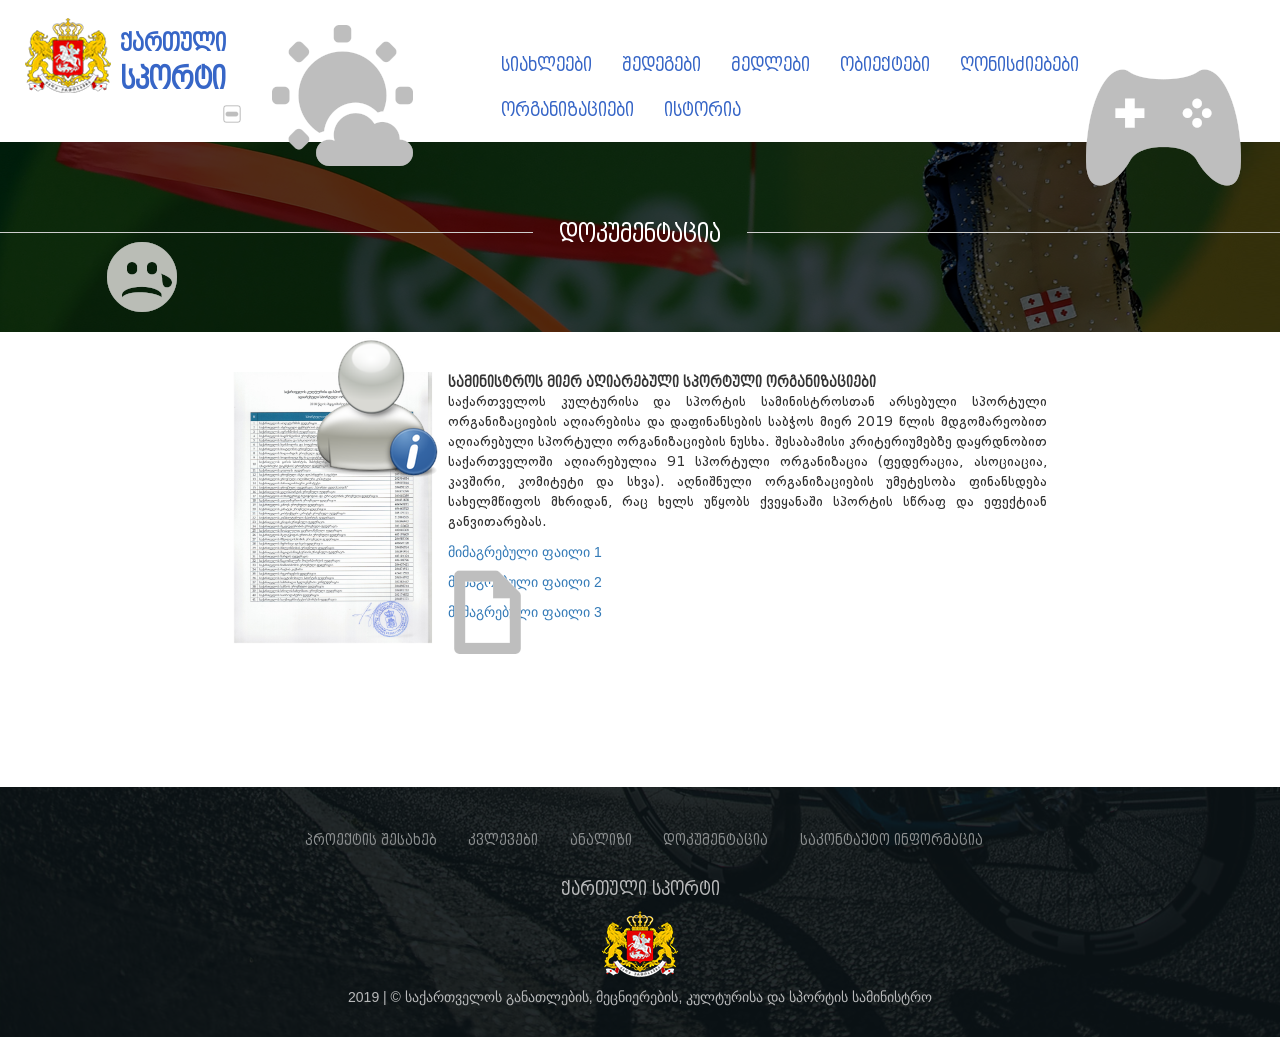 Image resolution: width=1280 pixels, height=1037 pixels. I want to click on open games or gaming applications, so click(1163, 127).